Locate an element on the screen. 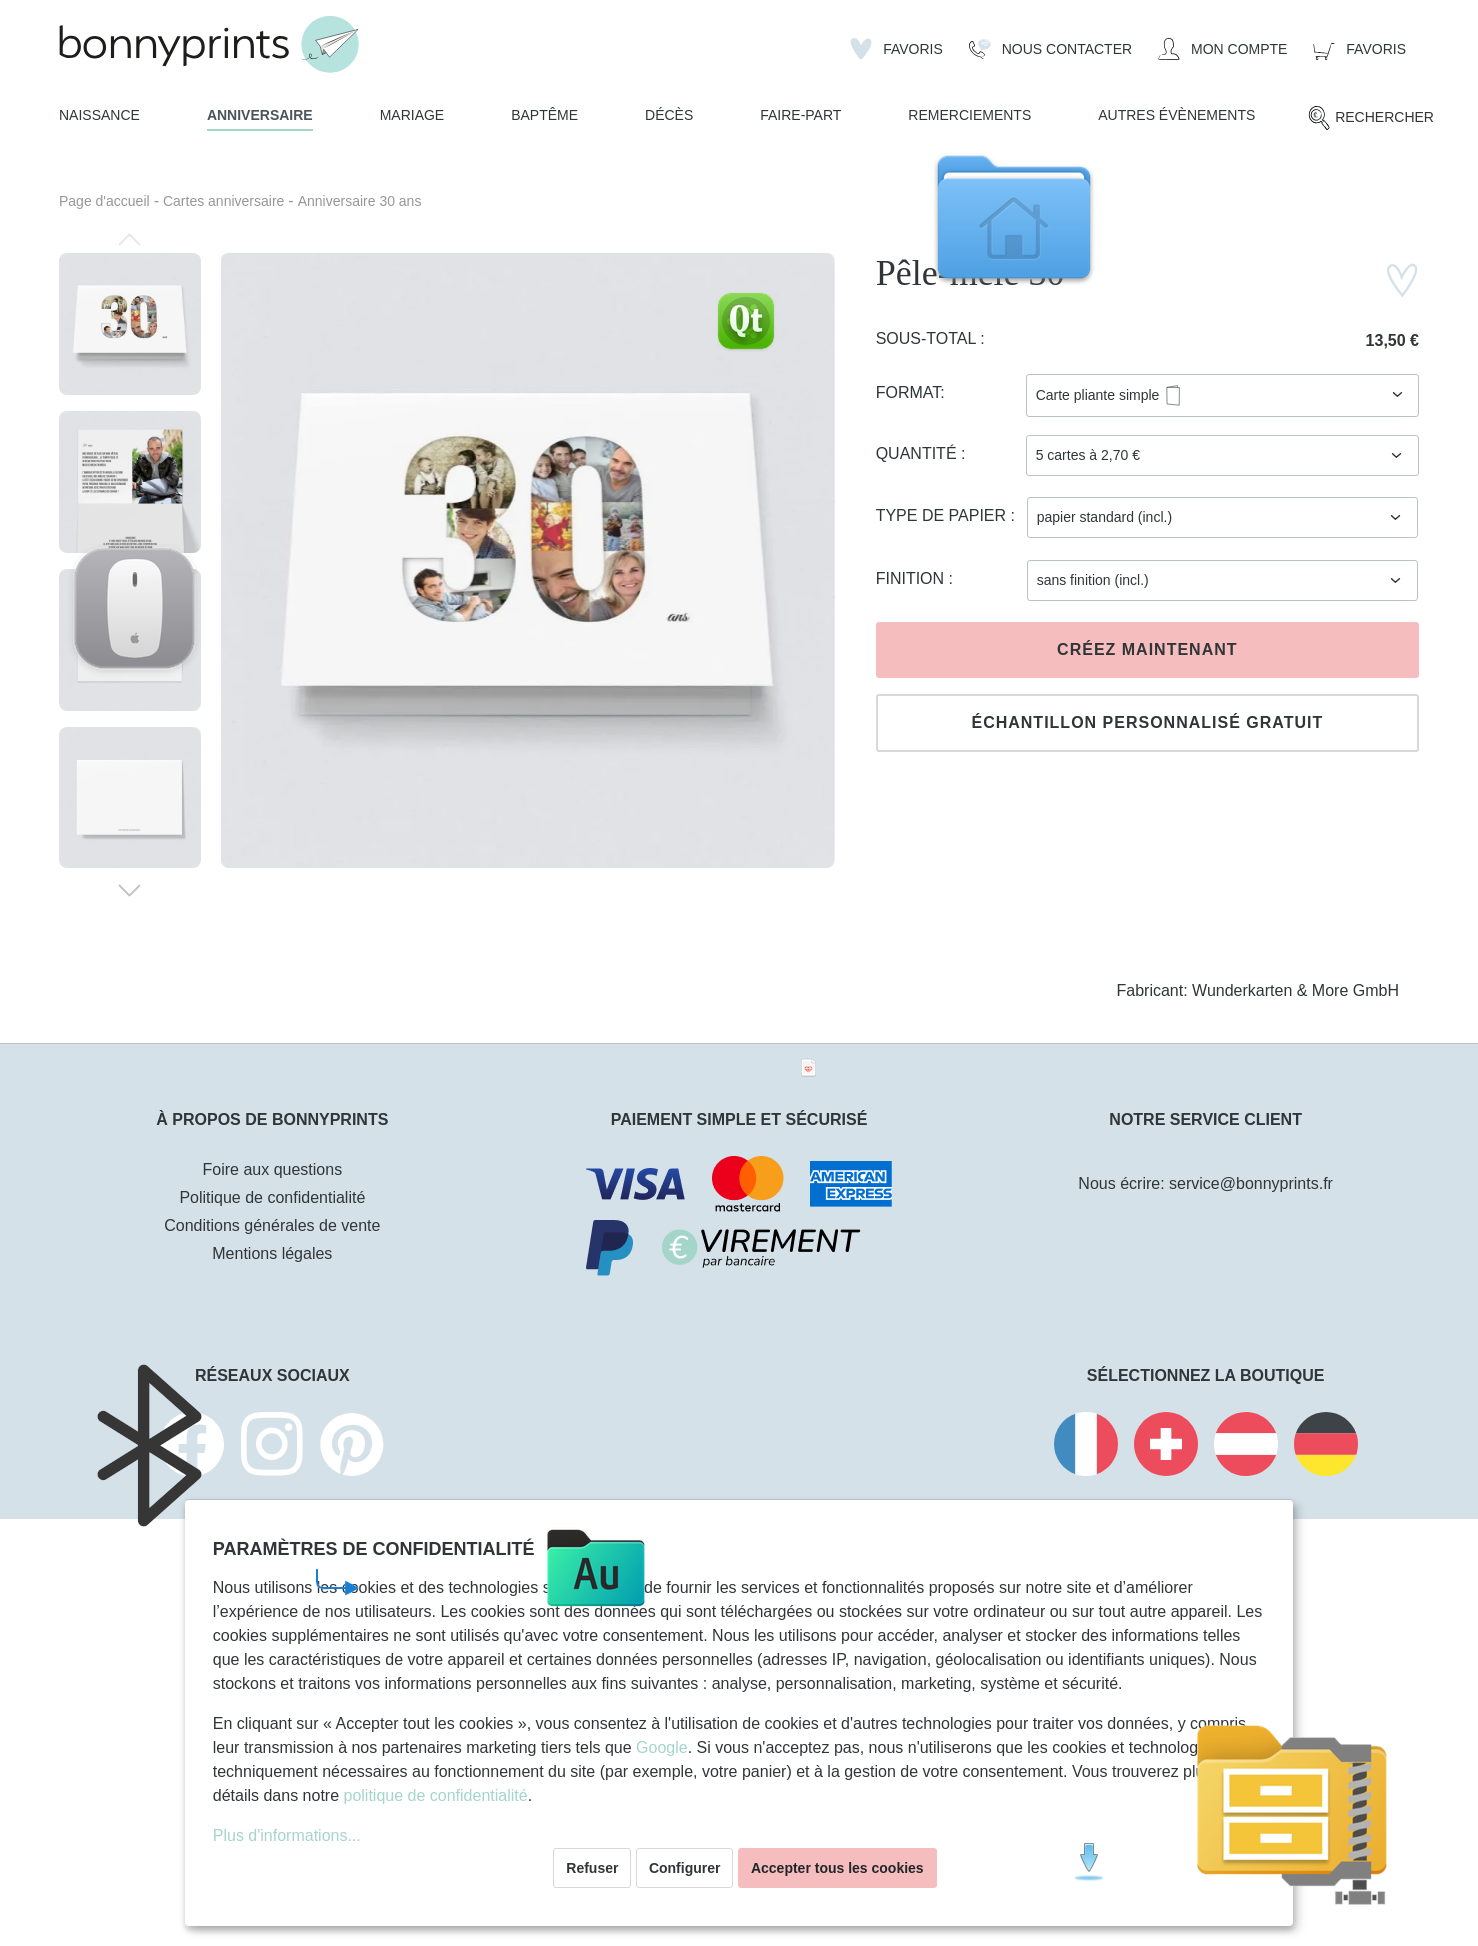 The width and height of the screenshot is (1478, 1946). launch qt creator for ubuntu development is located at coordinates (746, 321).